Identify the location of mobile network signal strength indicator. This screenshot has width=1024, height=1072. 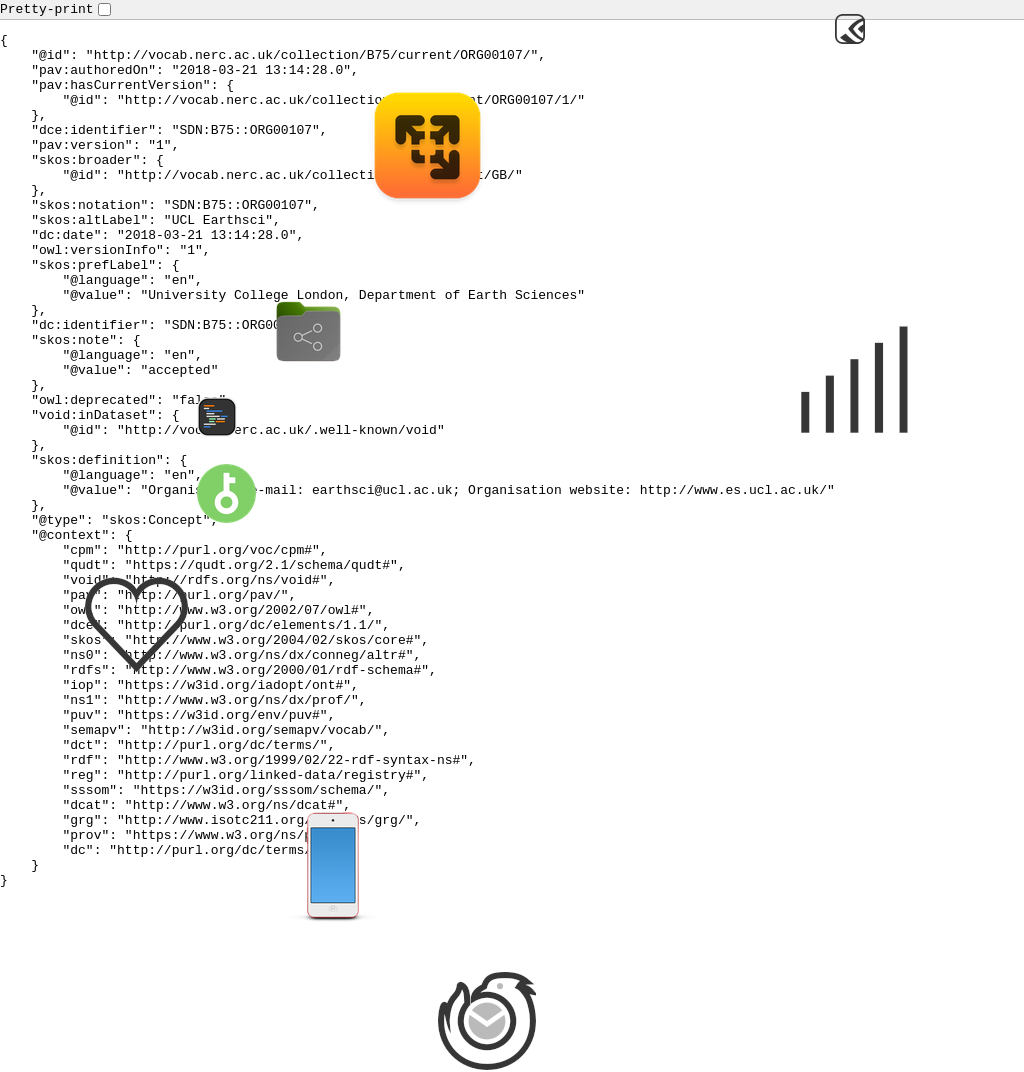
(858, 375).